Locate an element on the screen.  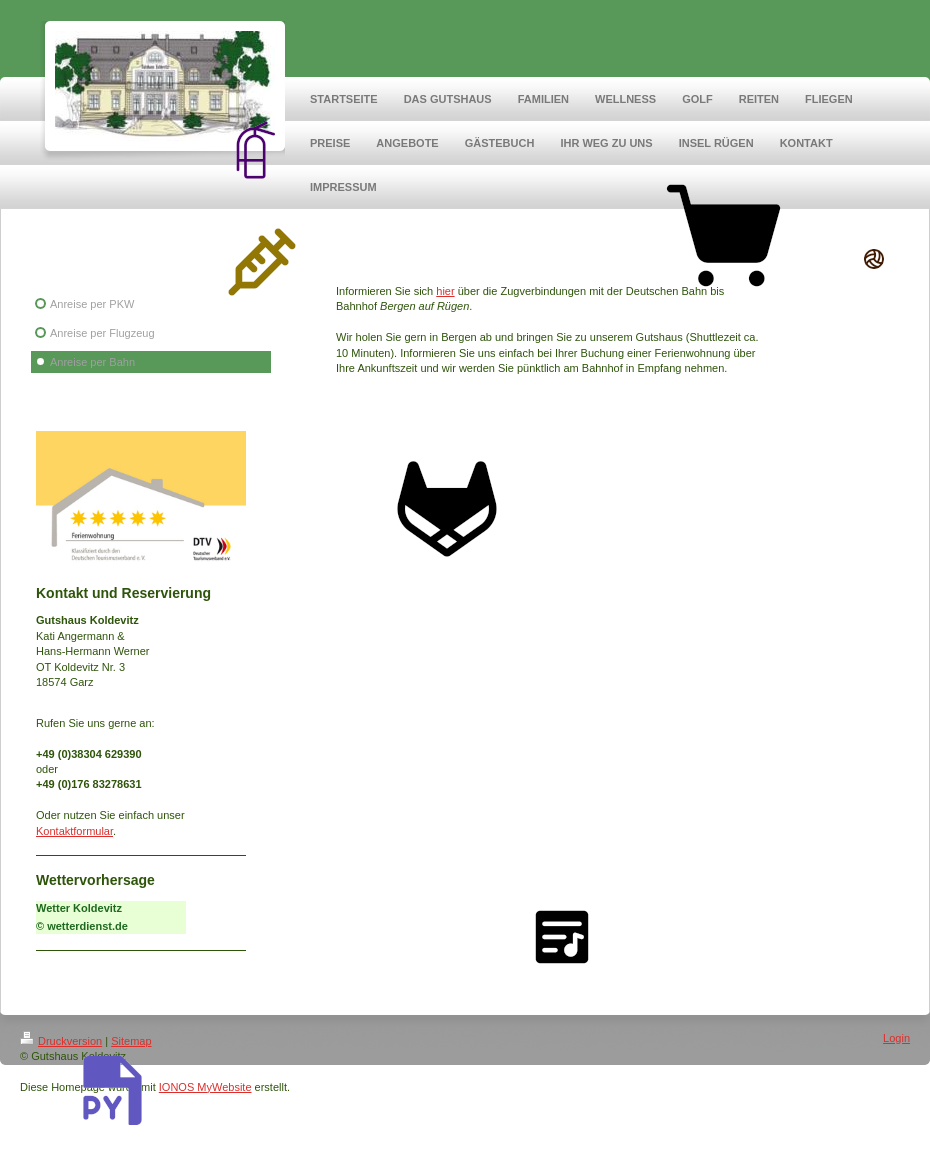
access volleyball or beach sports content is located at coordinates (874, 259).